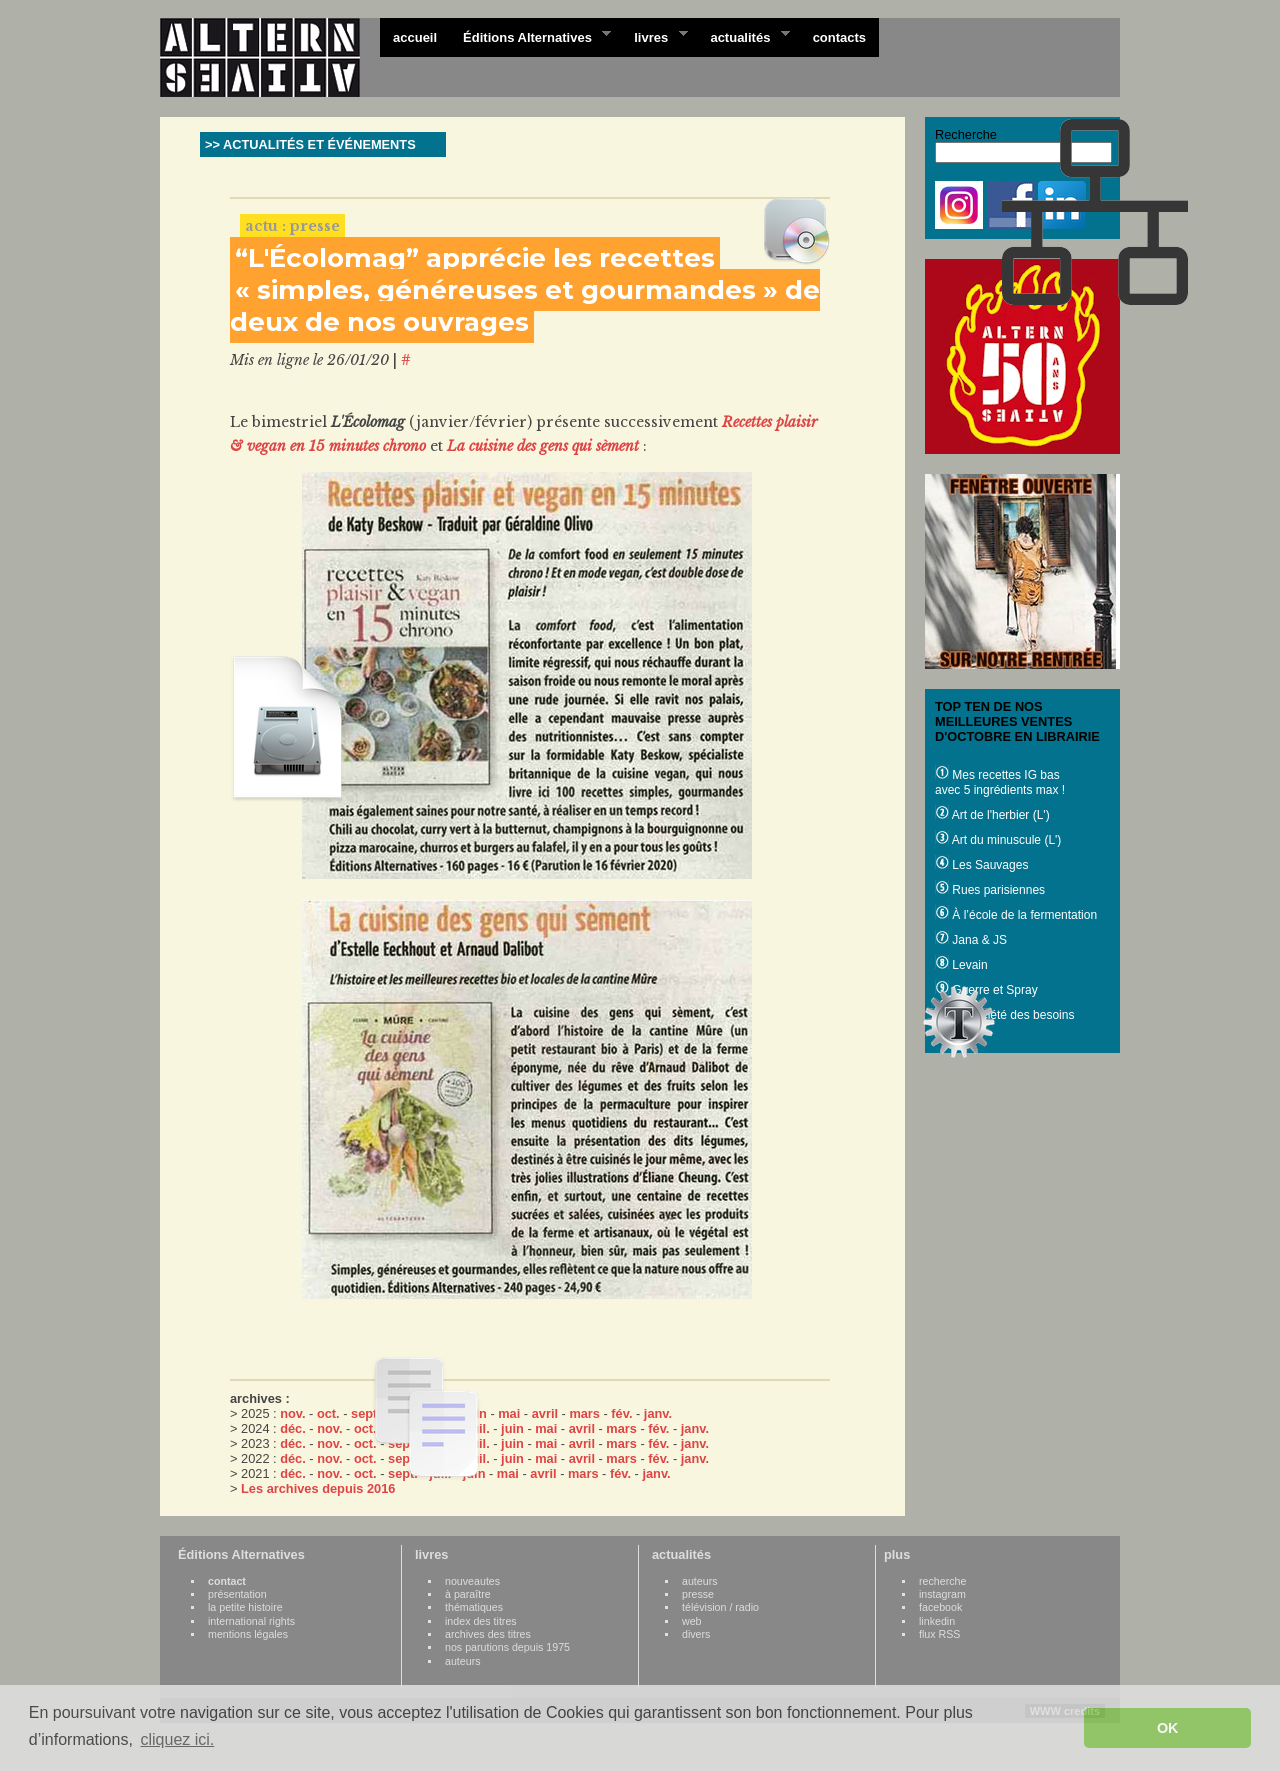 This screenshot has width=1280, height=1771. Describe the element at coordinates (959, 1022) in the screenshot. I see `access text behavior settings in iMovie` at that location.